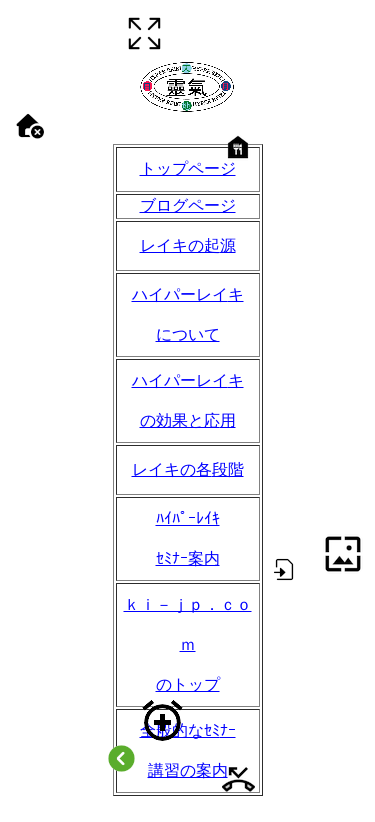 This screenshot has width=375, height=822. What do you see at coordinates (238, 779) in the screenshot?
I see `indicates a missed phone call` at bounding box center [238, 779].